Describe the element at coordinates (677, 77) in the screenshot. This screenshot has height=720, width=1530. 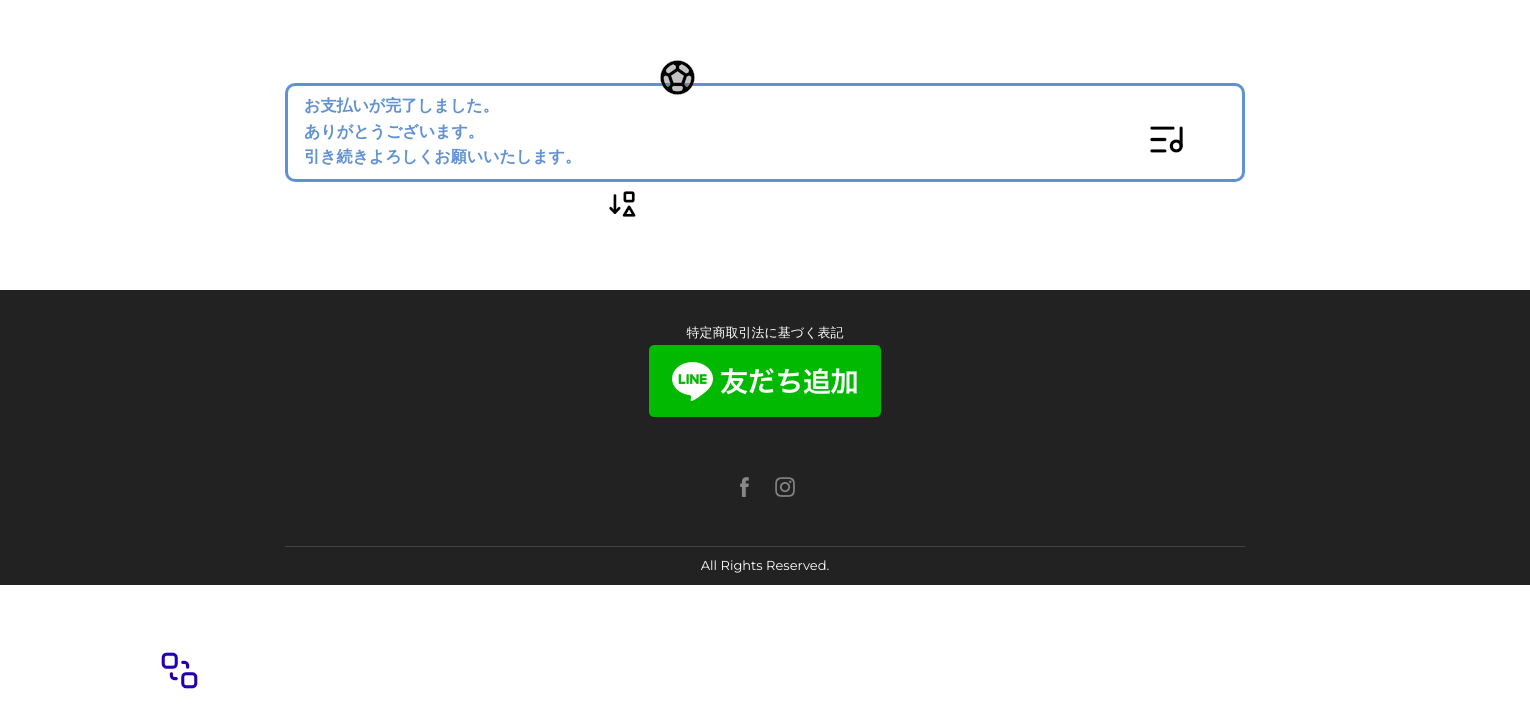
I see `access soccer or football content` at that location.